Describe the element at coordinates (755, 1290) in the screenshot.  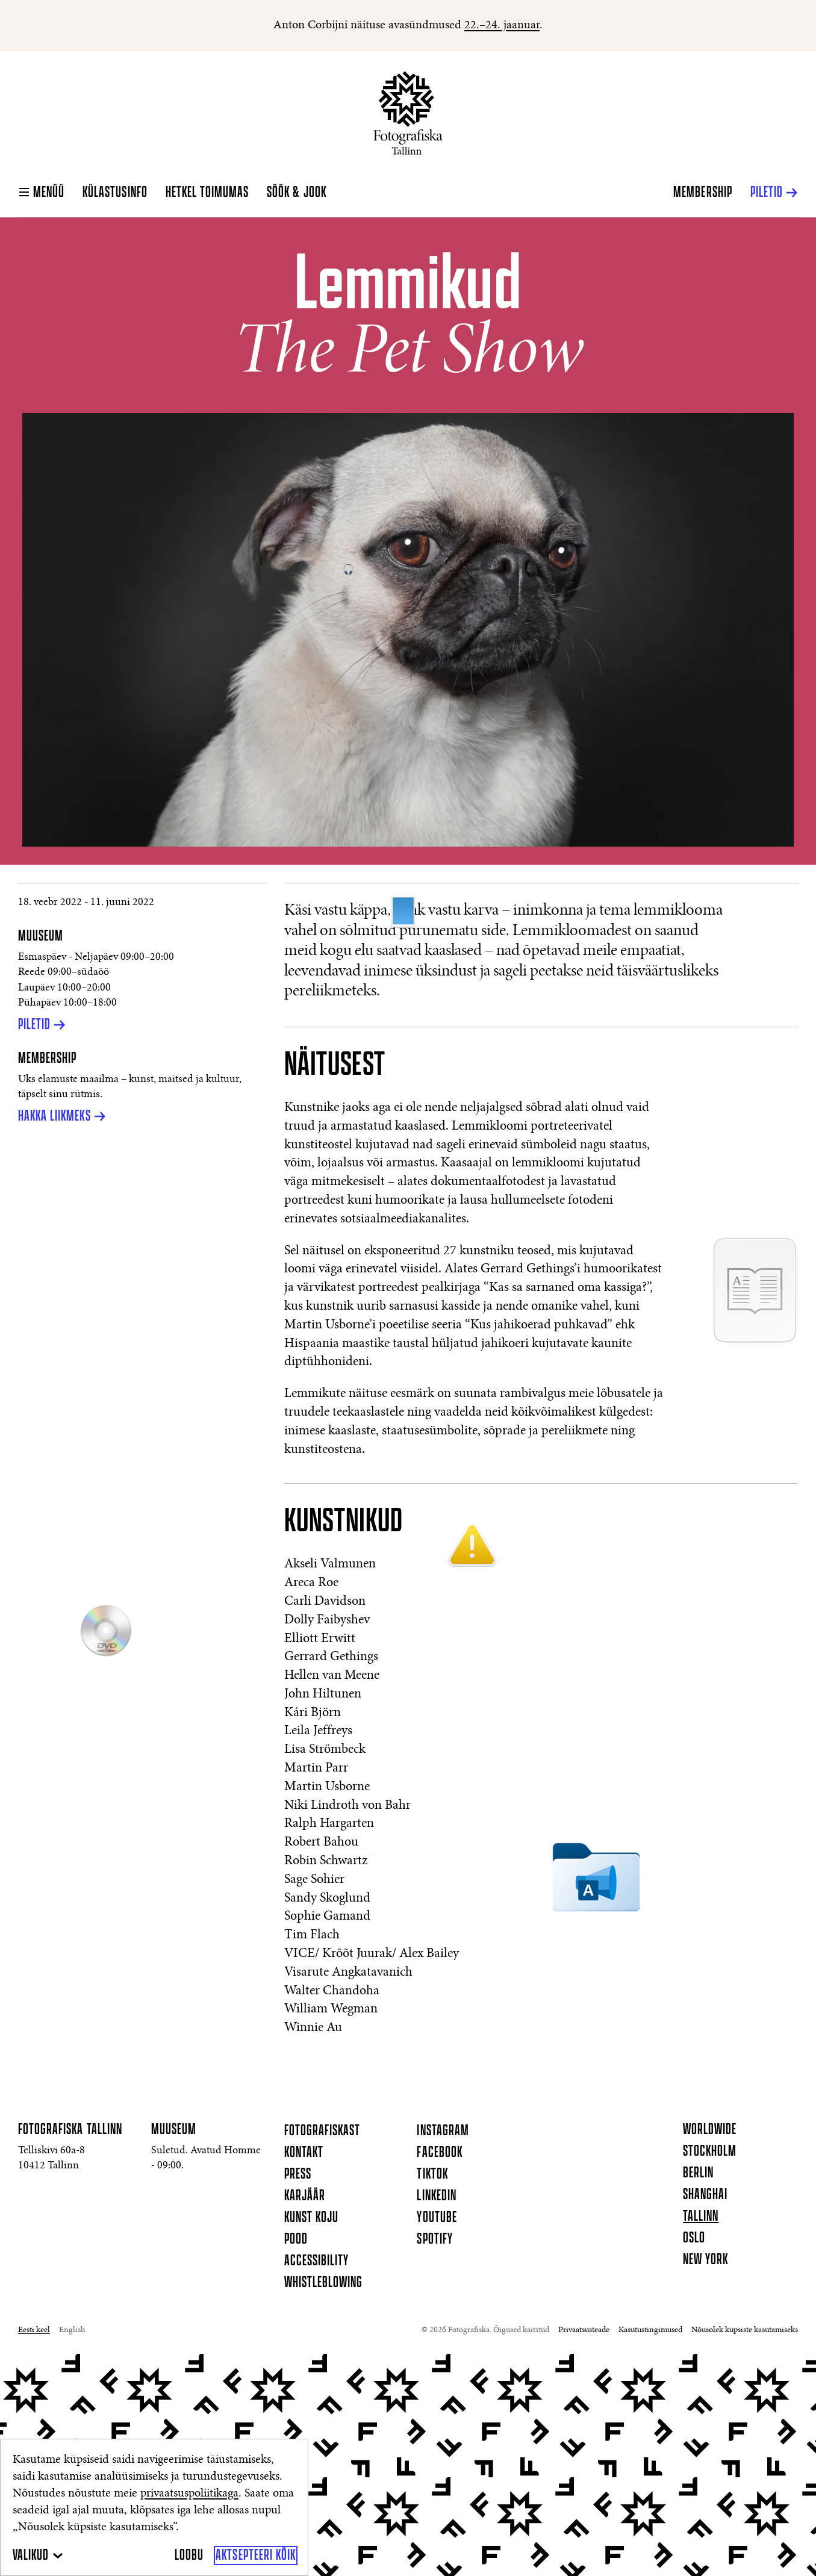
I see `a mobipocket ebook file` at that location.